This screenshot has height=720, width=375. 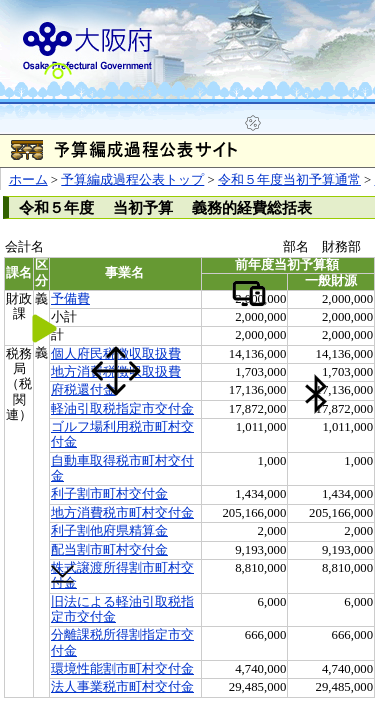 What do you see at coordinates (44, 328) in the screenshot?
I see `play media or video content` at bounding box center [44, 328].